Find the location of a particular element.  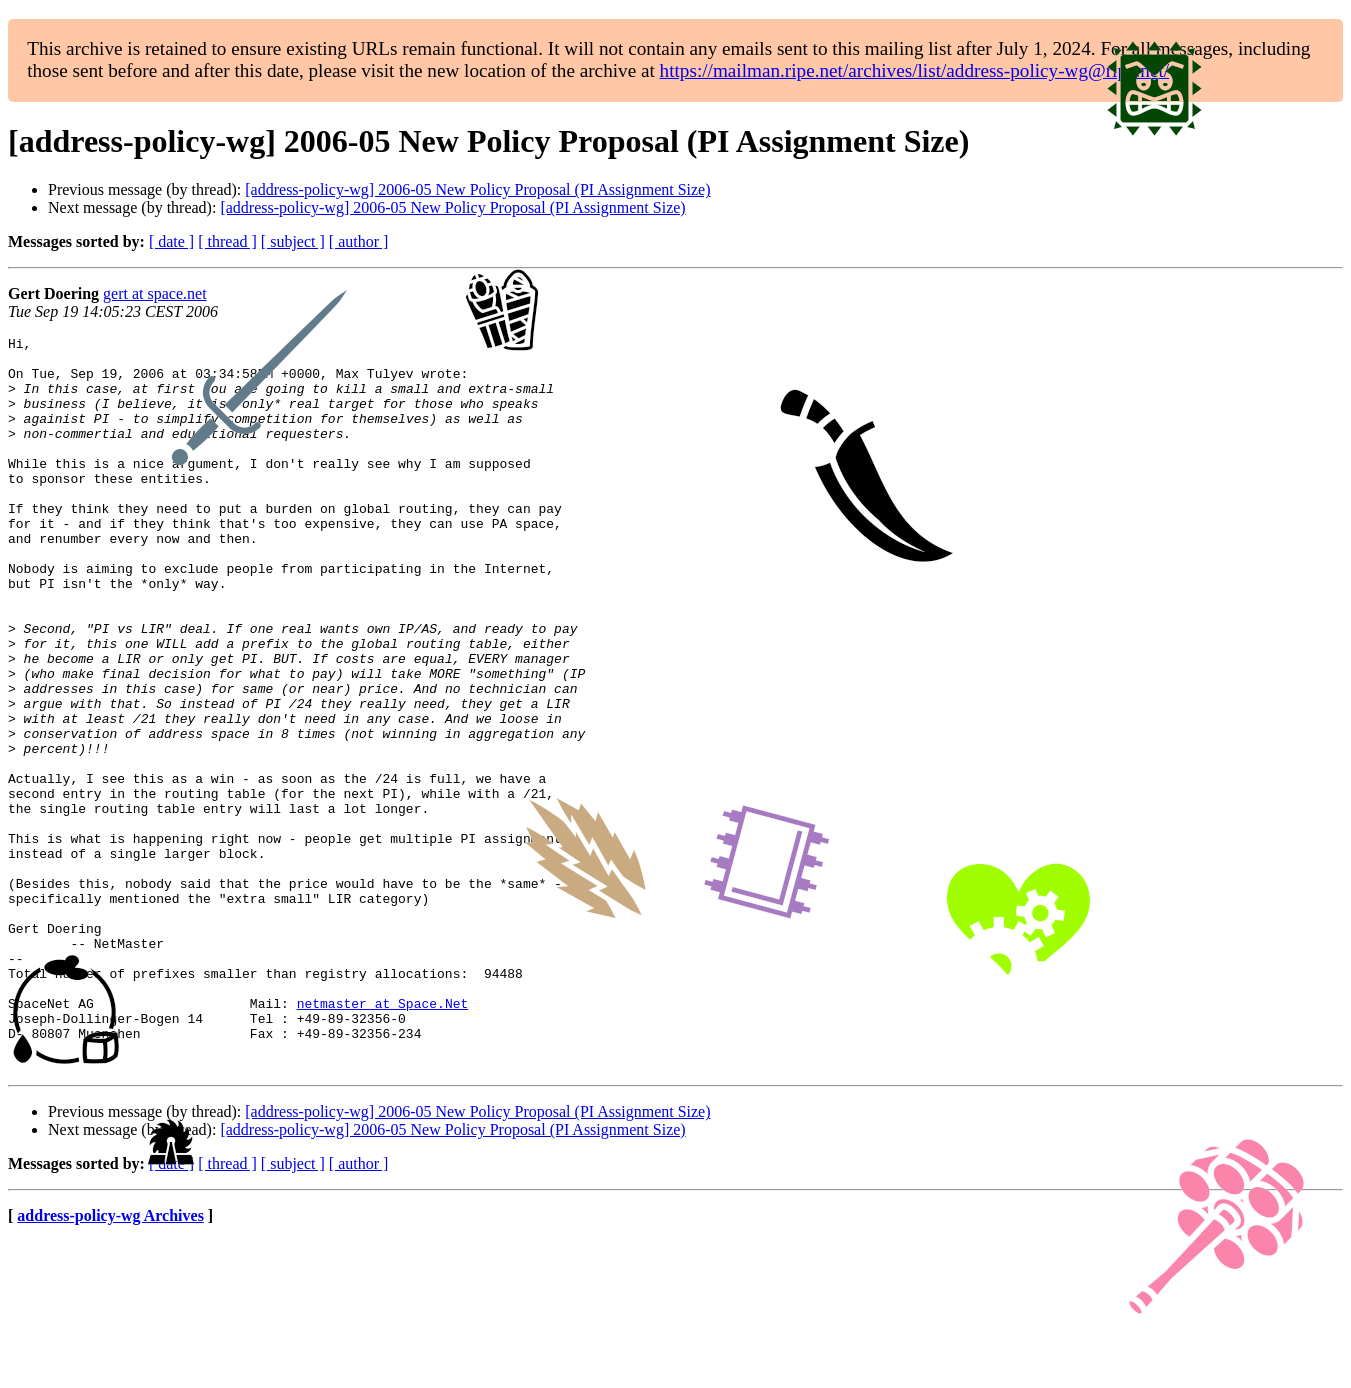

select grenade weapon in inventory is located at coordinates (1216, 1226).